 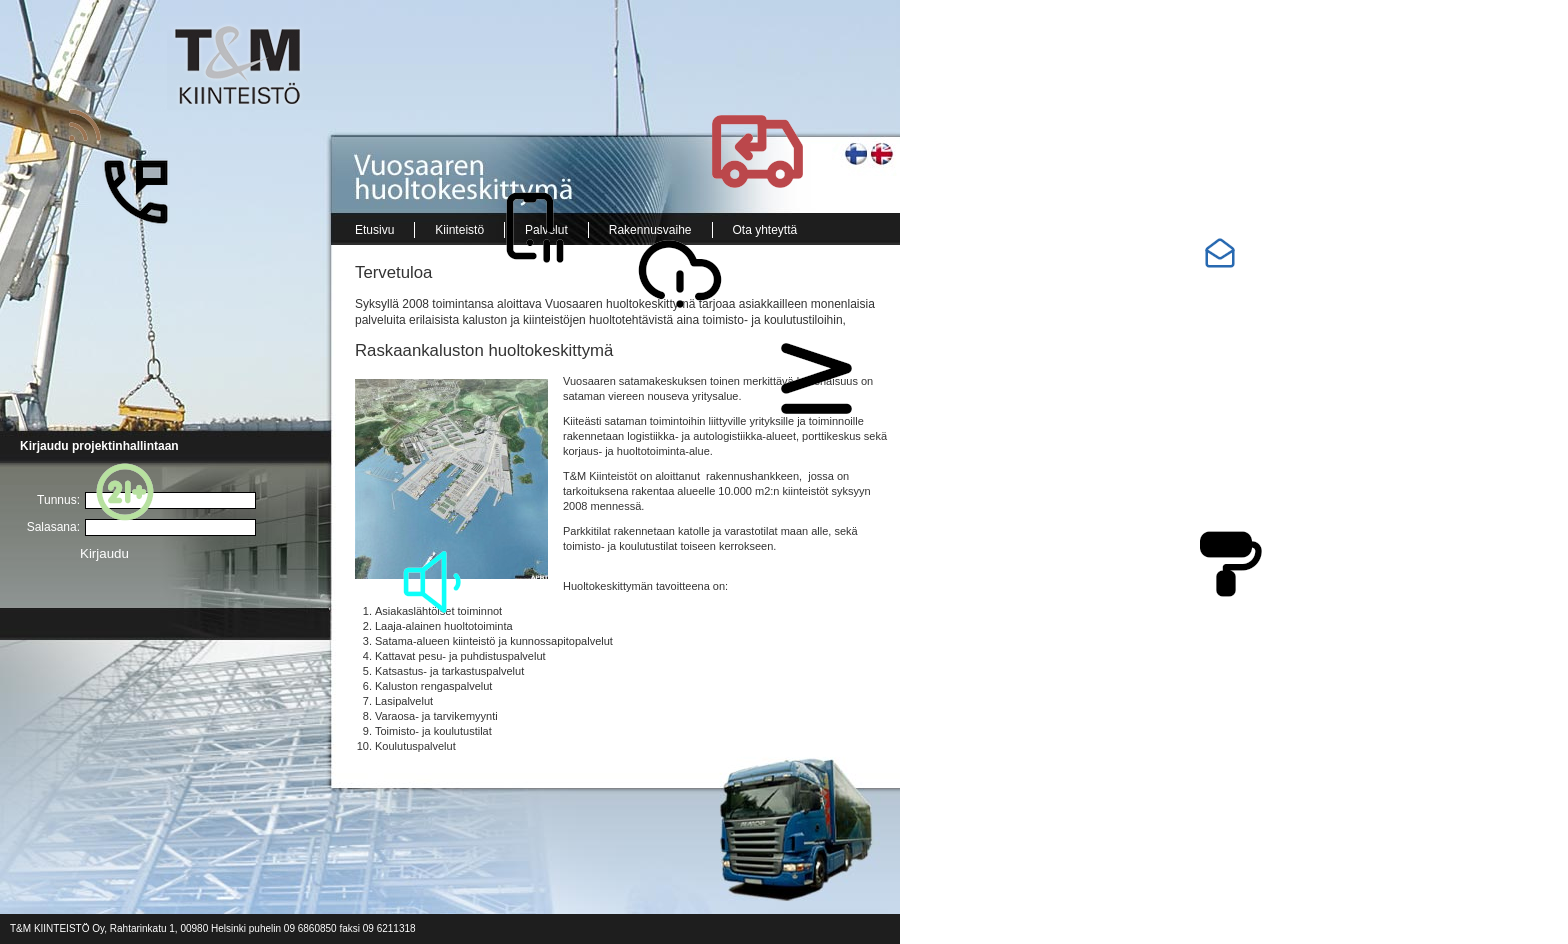 I want to click on pause mobile device activity, so click(x=530, y=226).